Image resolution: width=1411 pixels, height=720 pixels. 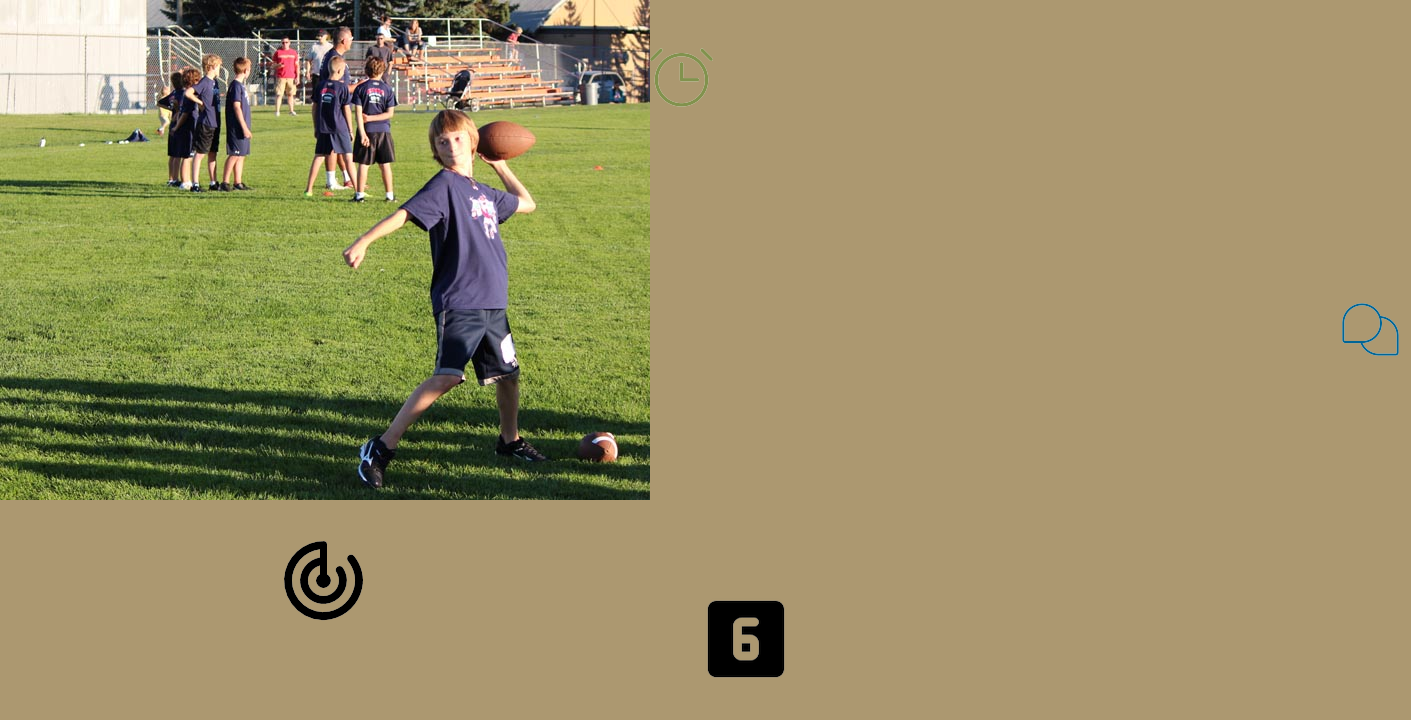 I want to click on track changes or revisions in a document, so click(x=323, y=580).